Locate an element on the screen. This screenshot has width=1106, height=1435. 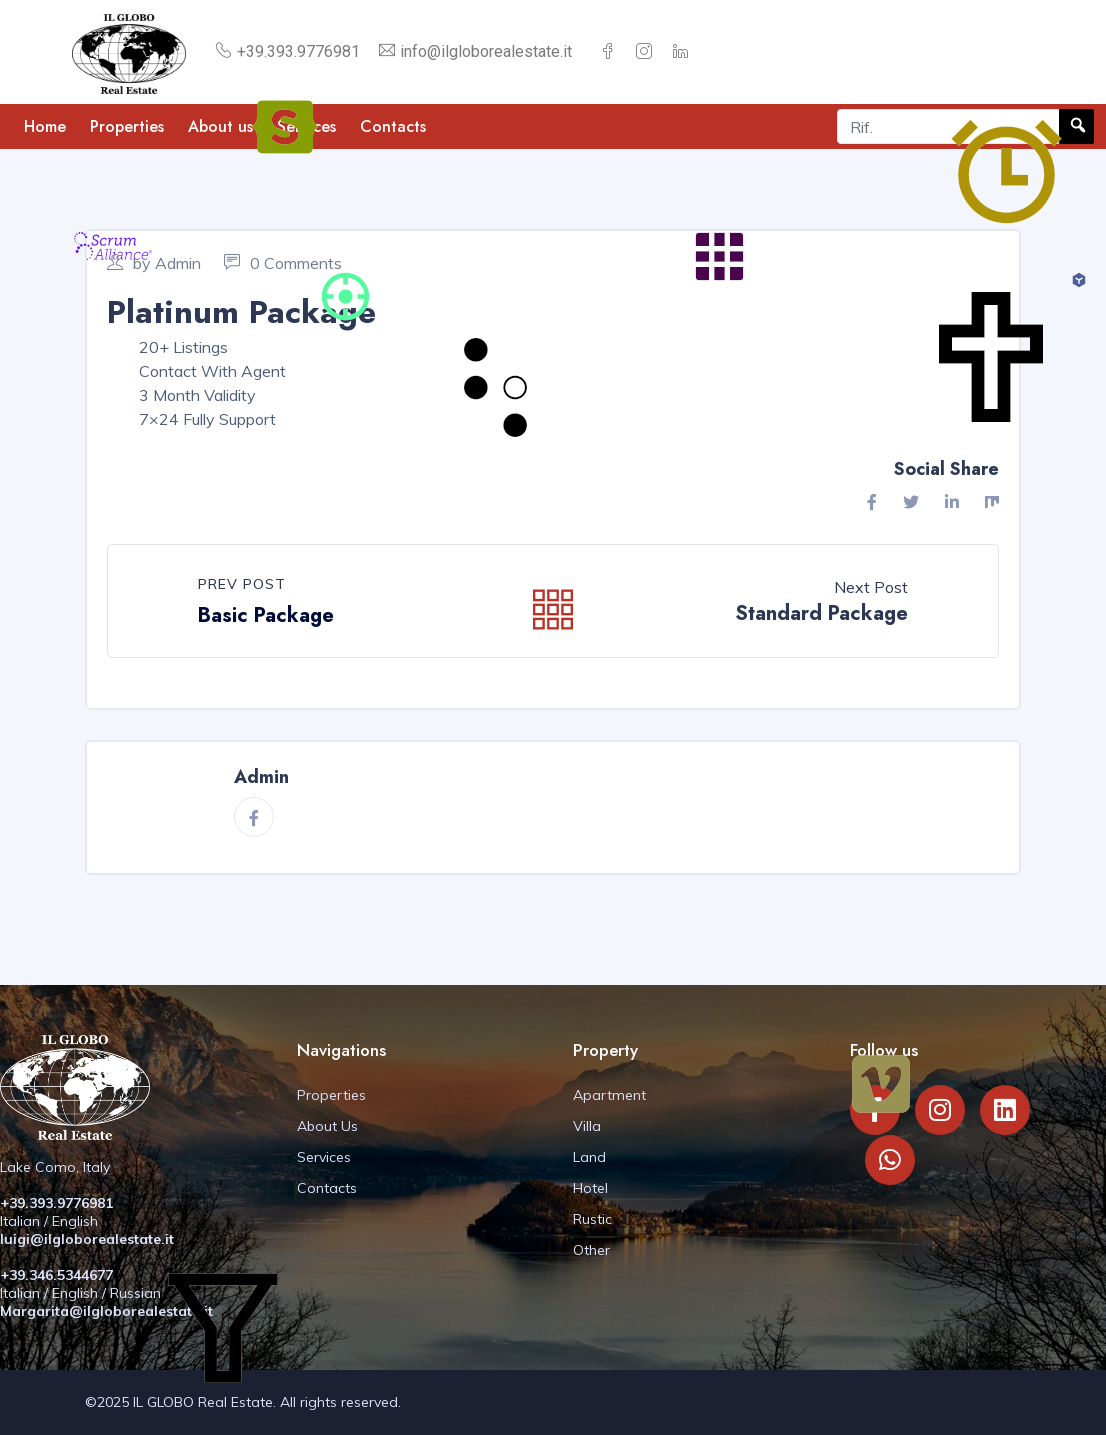
statamic content management system logo is located at coordinates (285, 127).